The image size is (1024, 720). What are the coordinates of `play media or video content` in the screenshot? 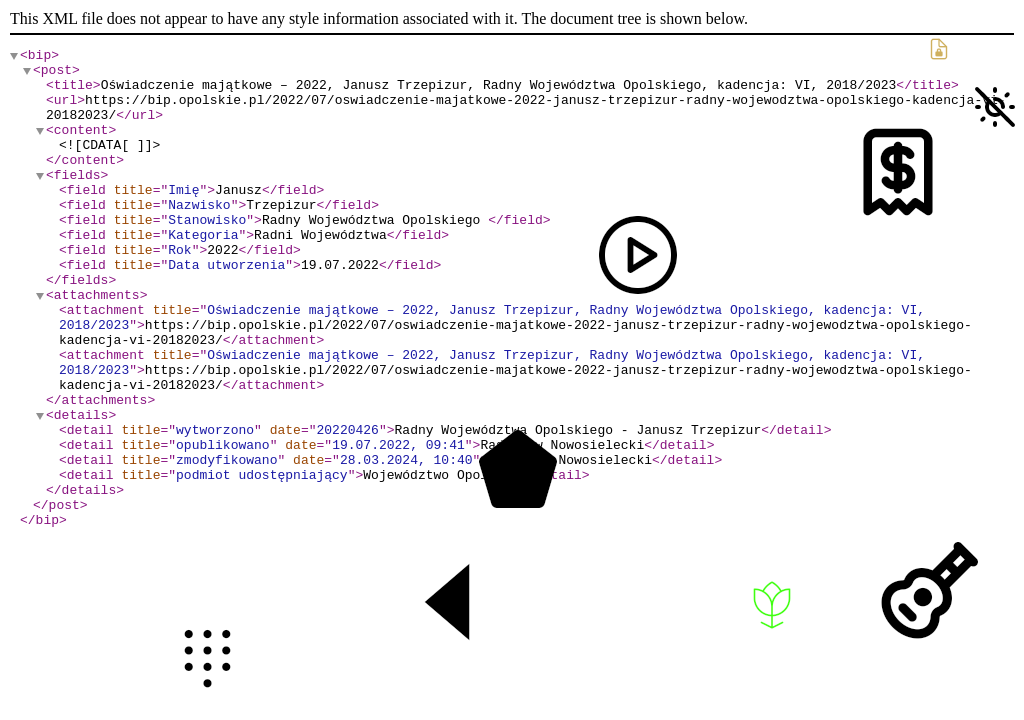 It's located at (638, 255).